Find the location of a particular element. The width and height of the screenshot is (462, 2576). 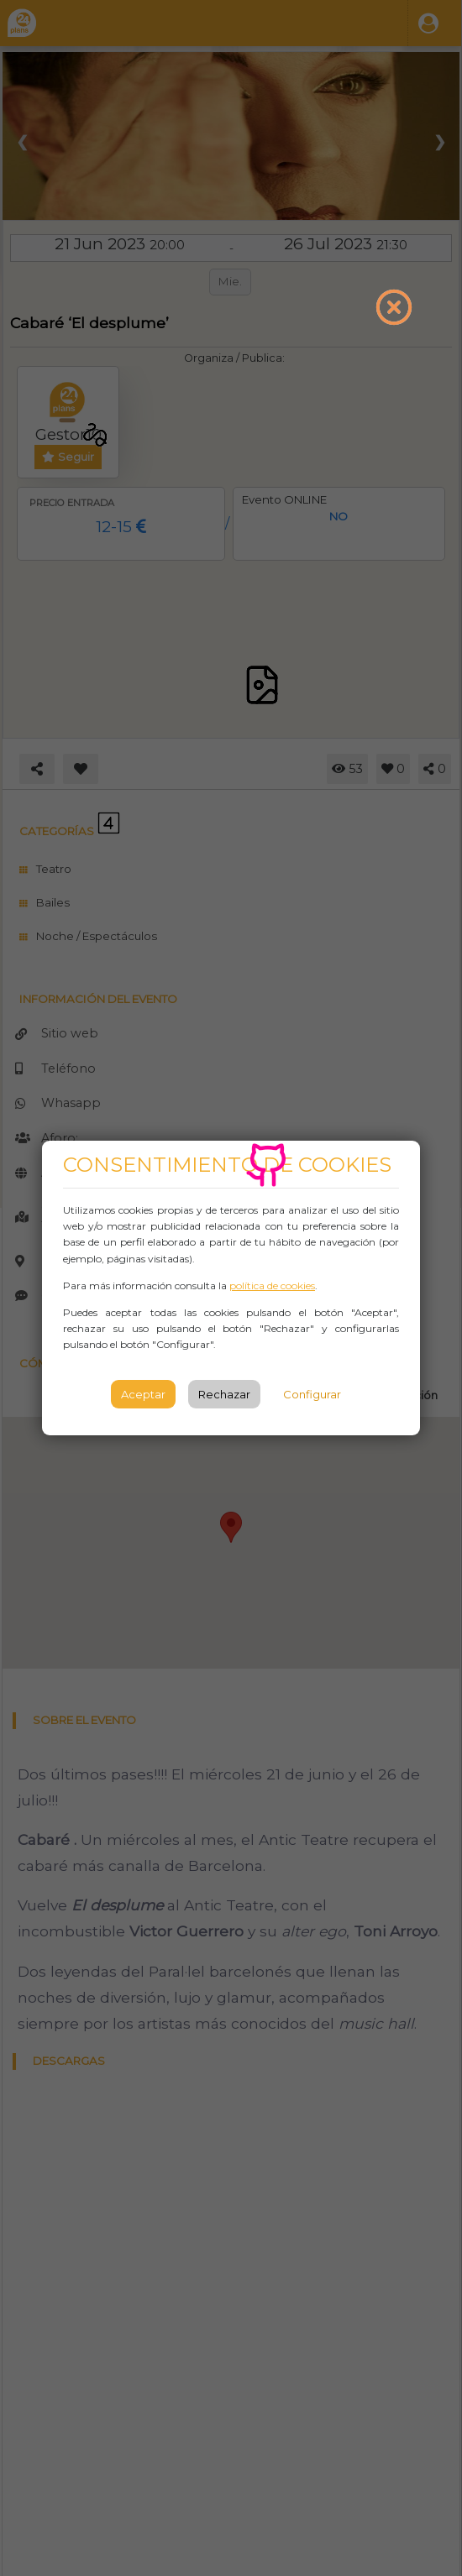

decorative squiggle or flourish element is located at coordinates (95, 435).